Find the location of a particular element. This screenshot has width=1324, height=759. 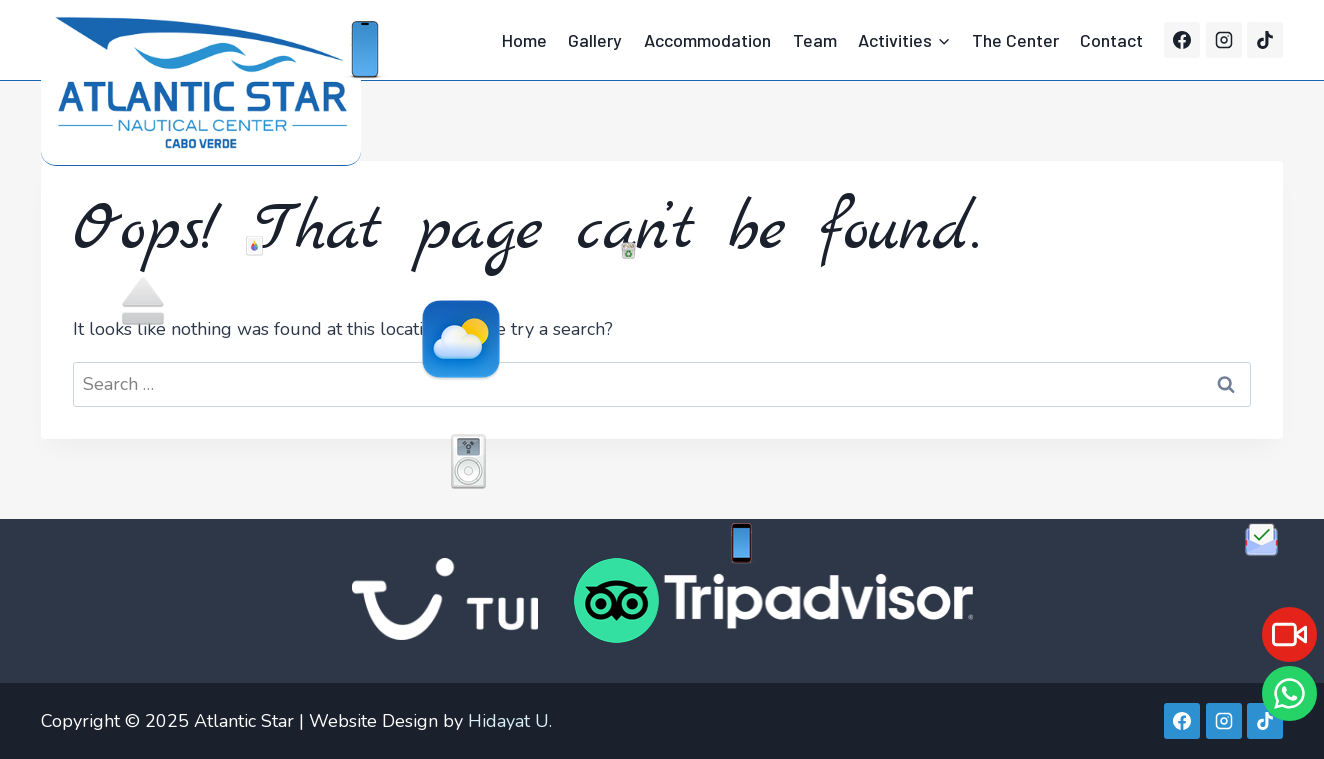

manage connected iPhone device is located at coordinates (365, 50).